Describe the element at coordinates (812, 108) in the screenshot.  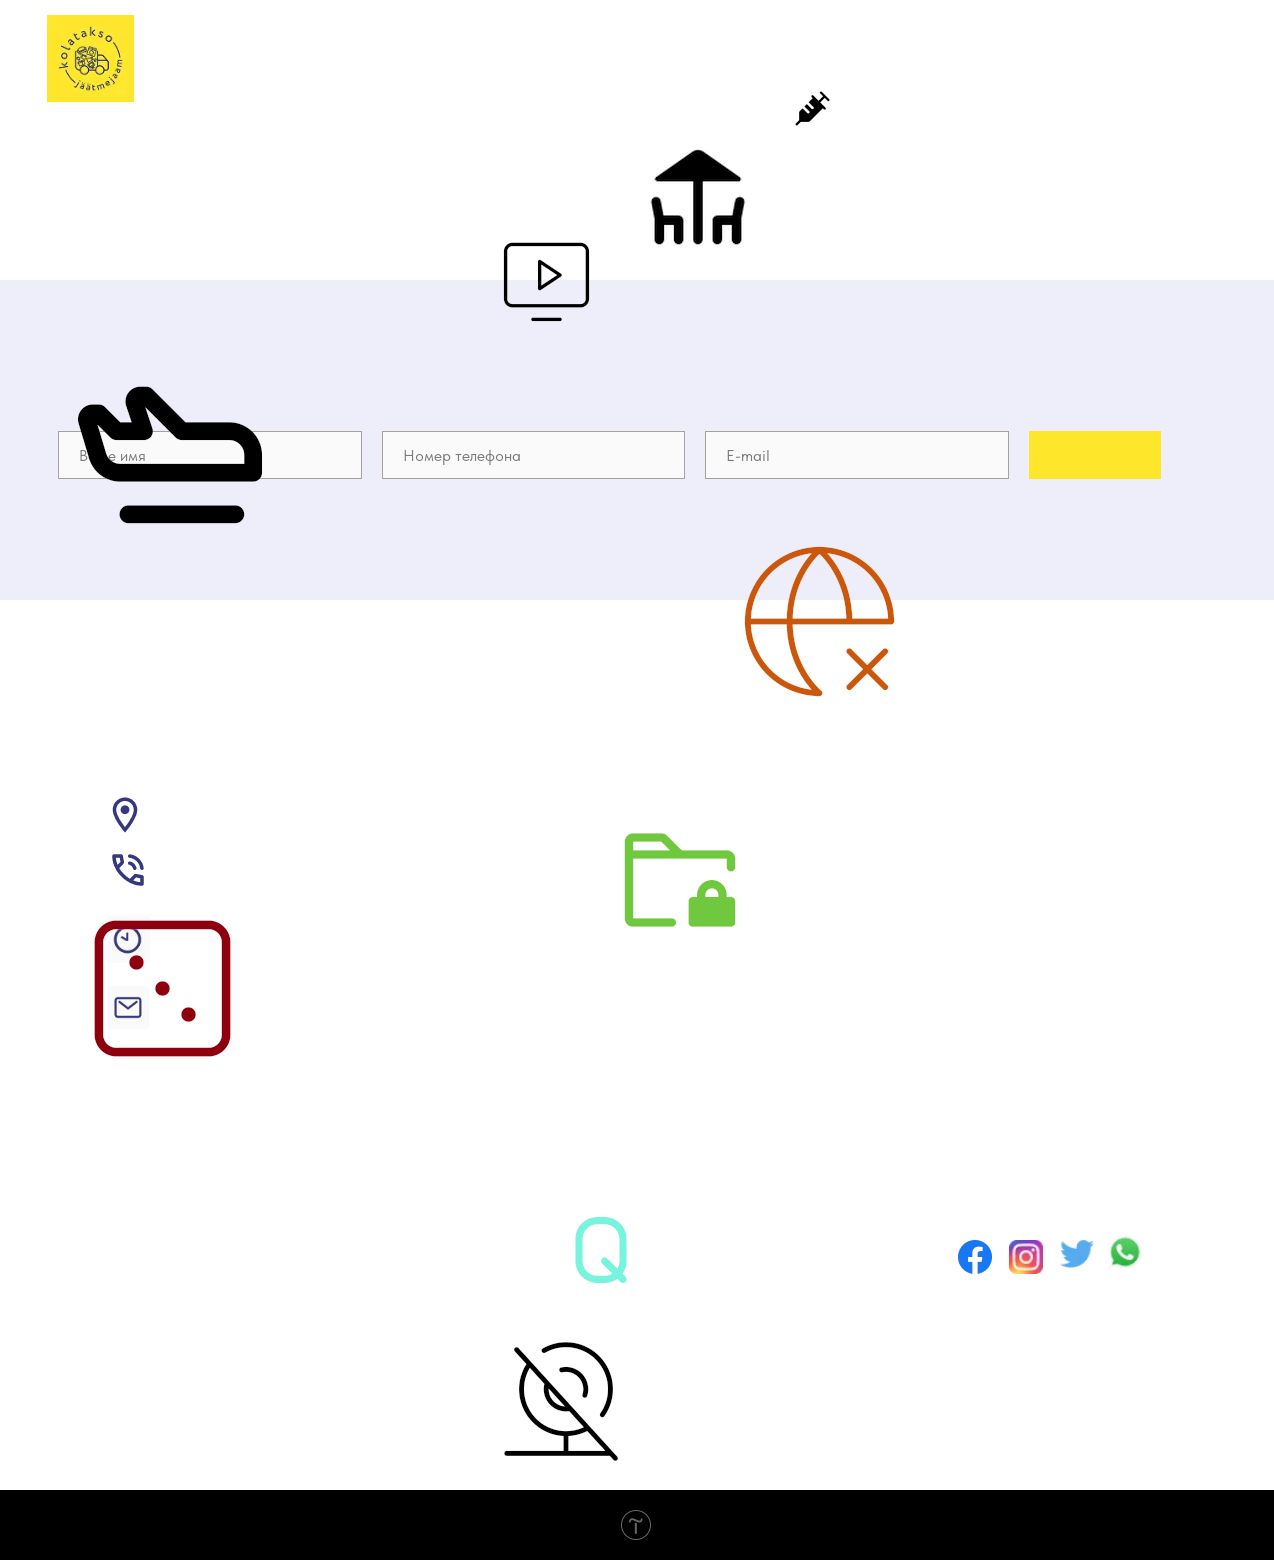
I see `access vaccination or medical records` at that location.